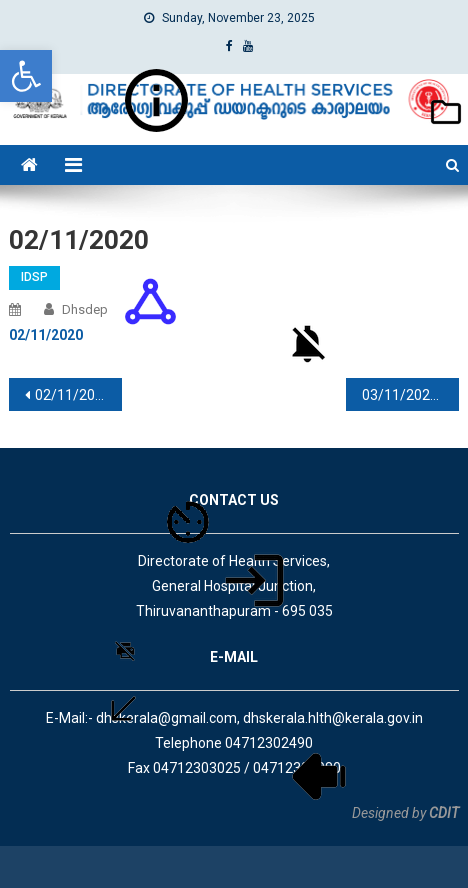  I want to click on view more information or details, so click(156, 100).